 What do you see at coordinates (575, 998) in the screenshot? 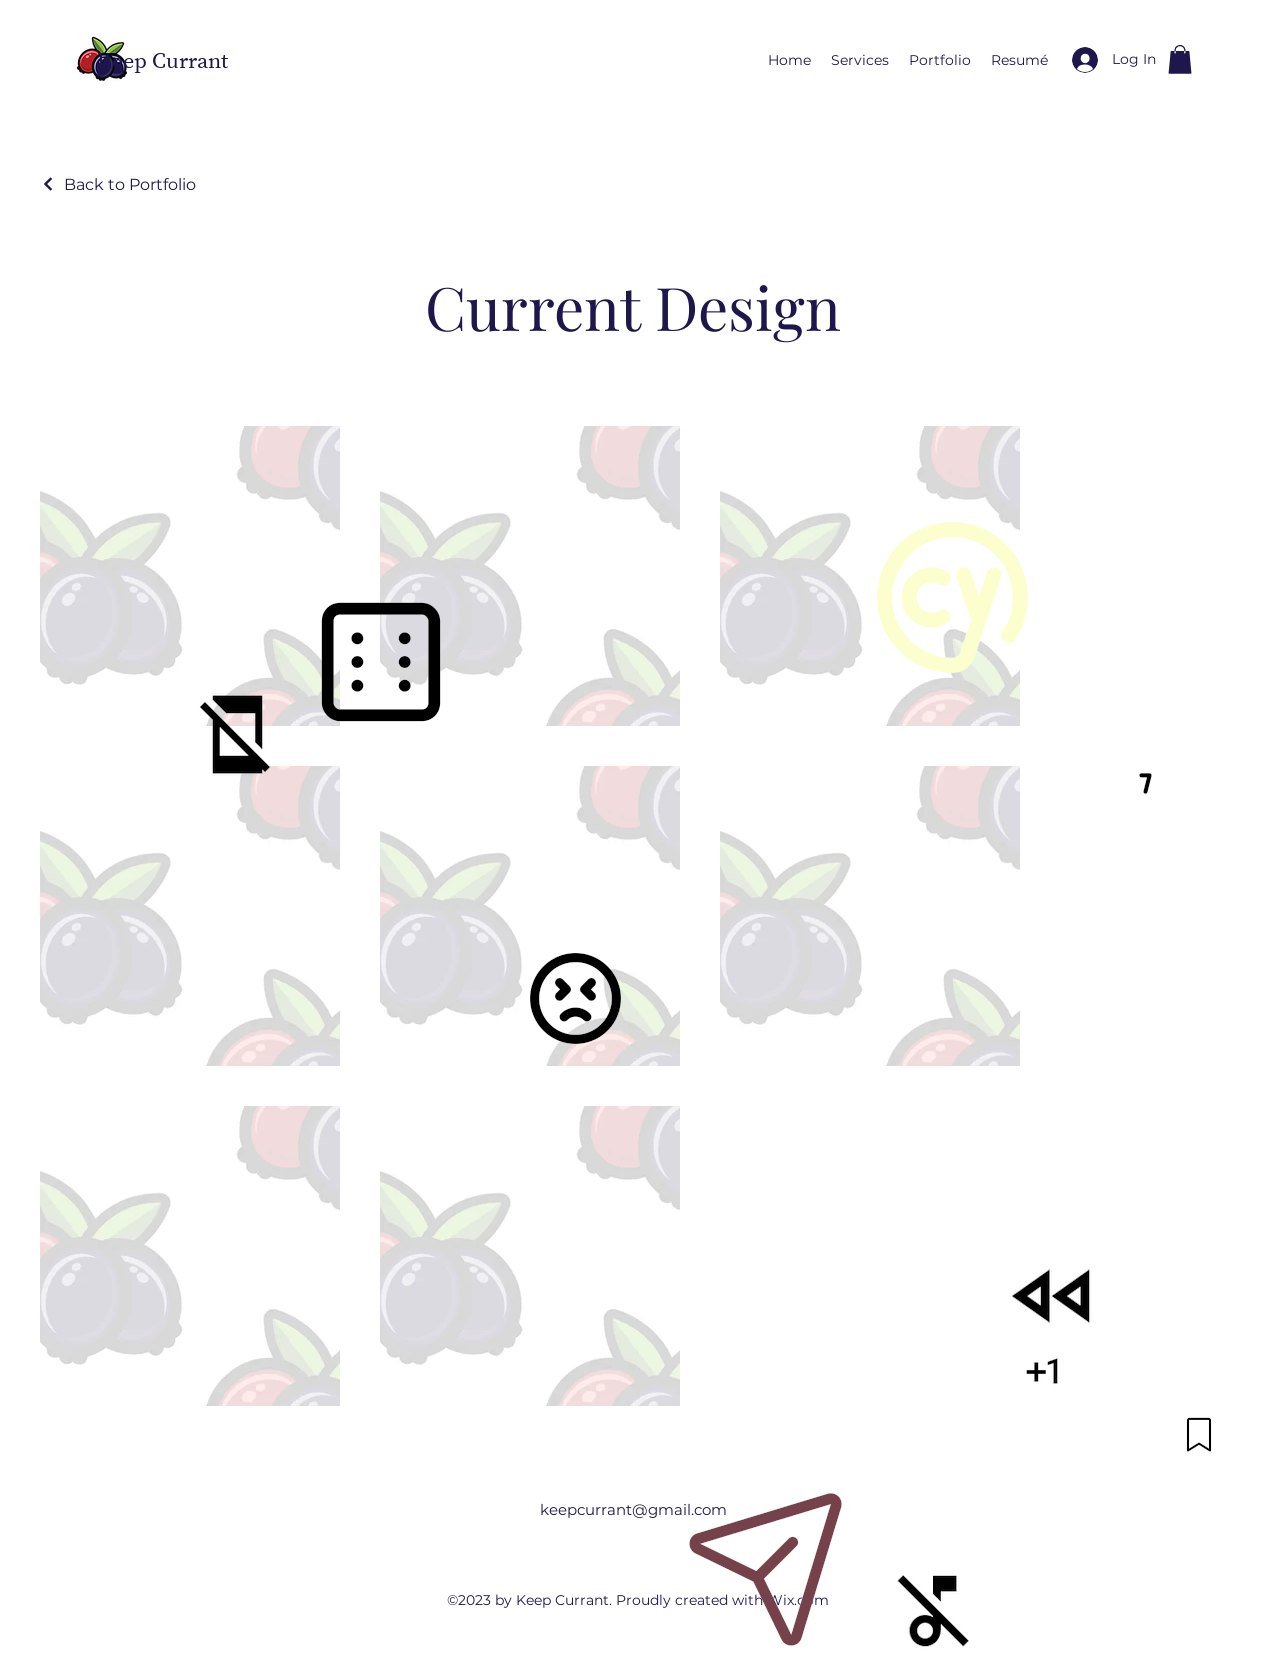
I see `express dissatisfaction or negative feedback` at bounding box center [575, 998].